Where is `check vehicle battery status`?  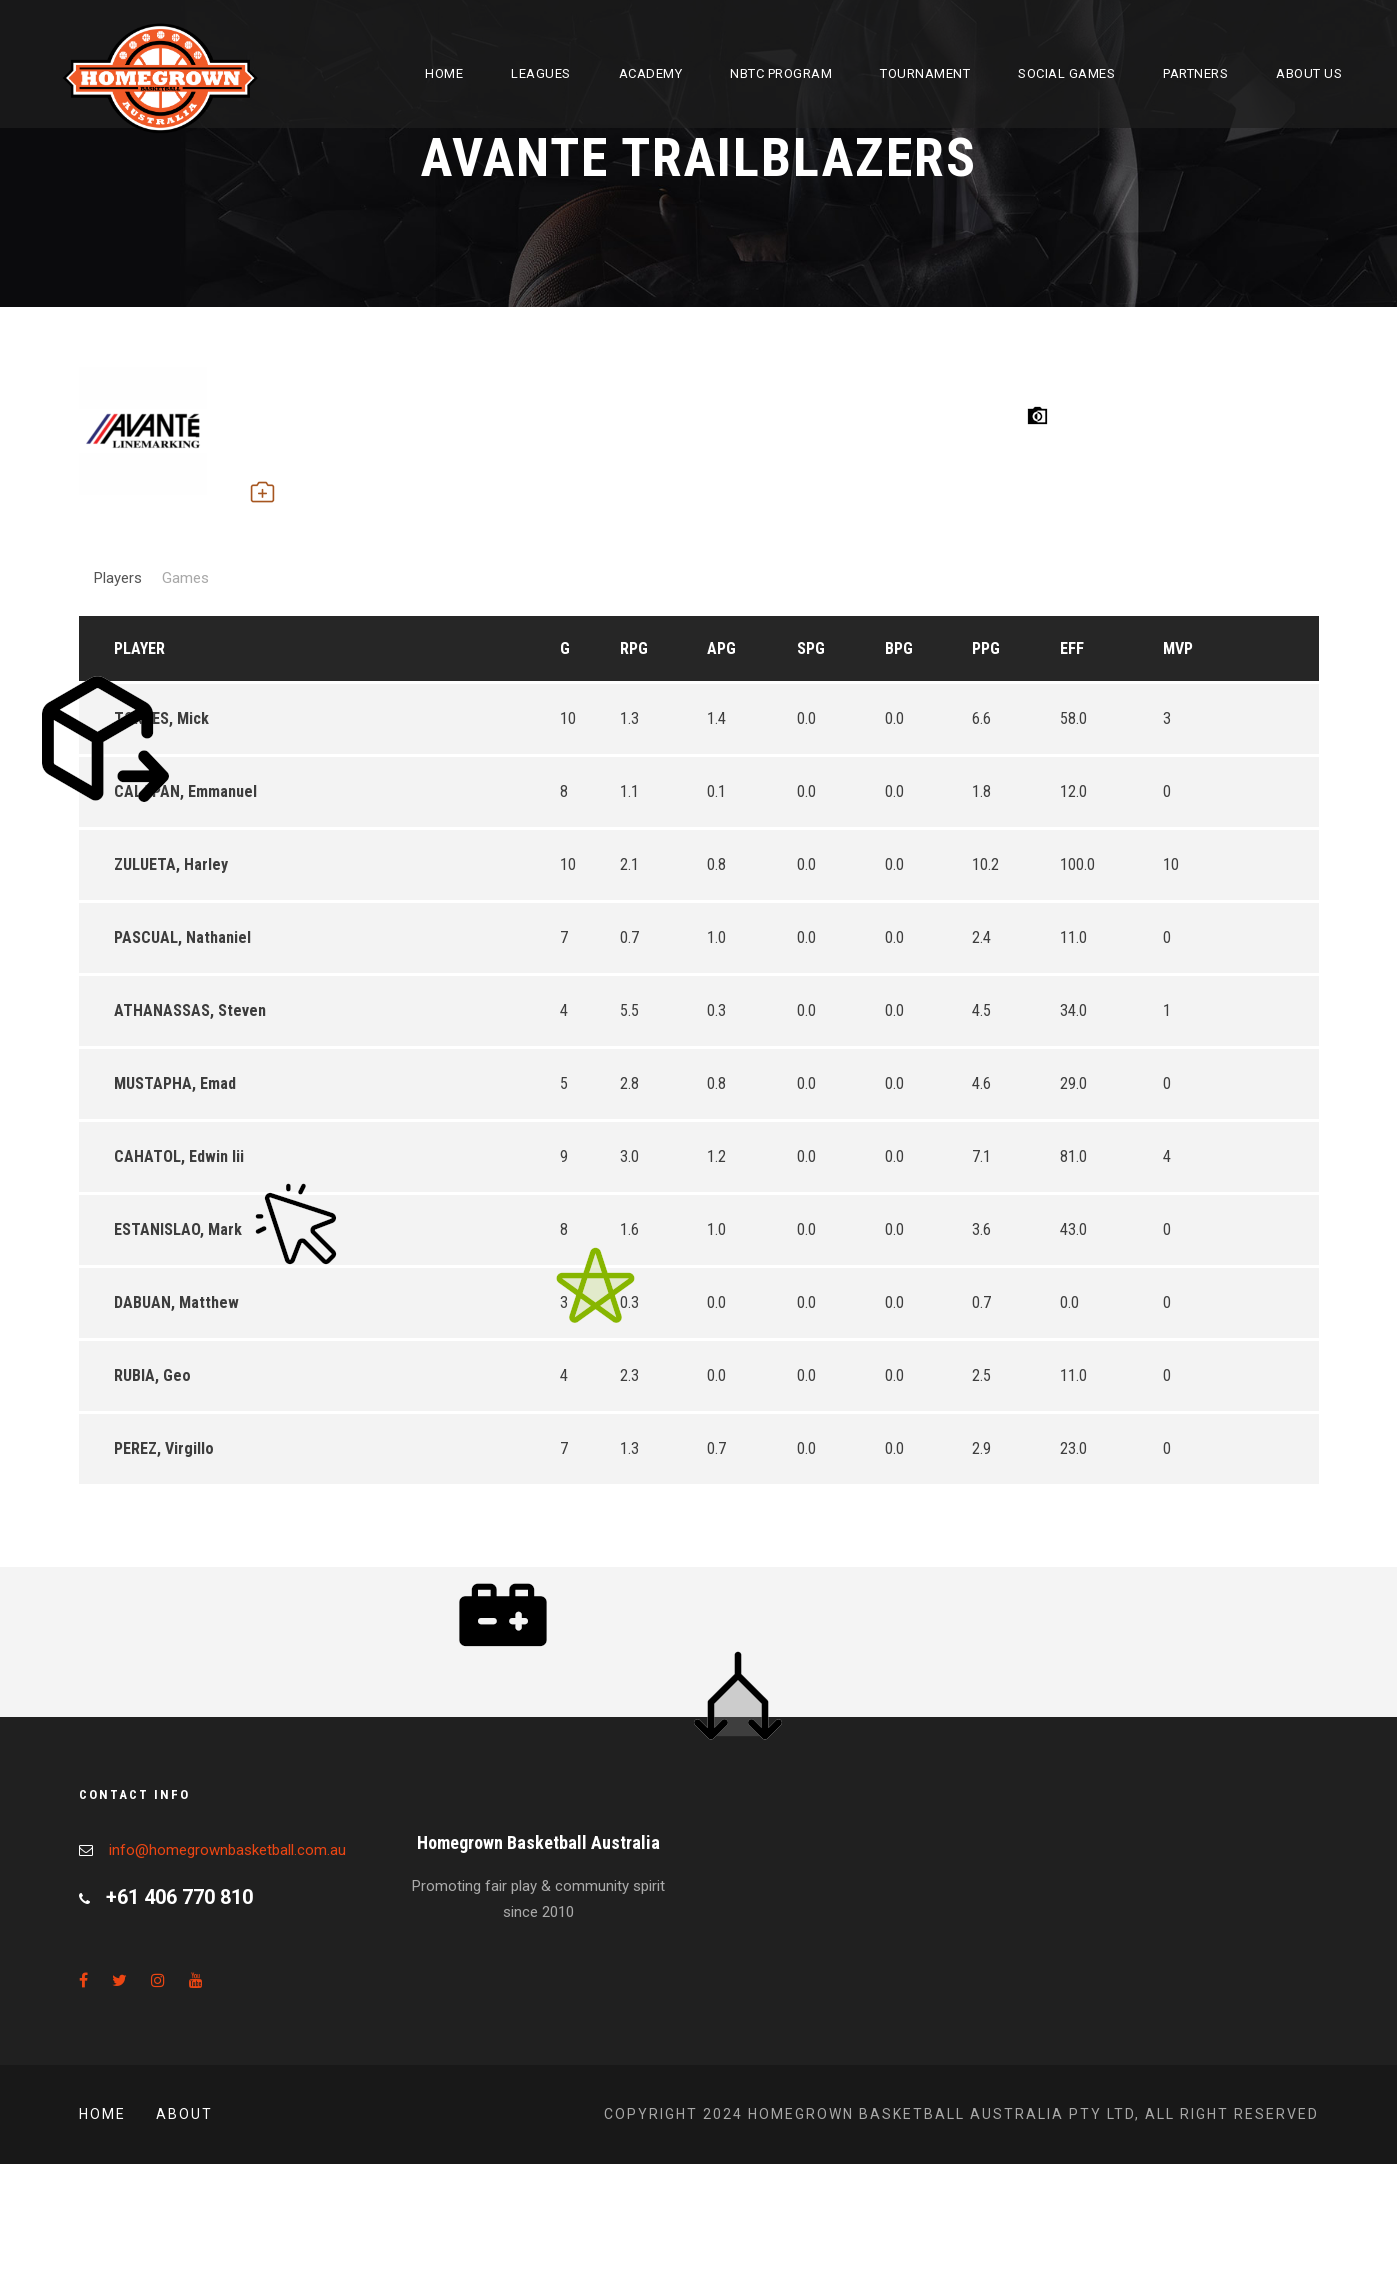 check vehicle battery status is located at coordinates (503, 1618).